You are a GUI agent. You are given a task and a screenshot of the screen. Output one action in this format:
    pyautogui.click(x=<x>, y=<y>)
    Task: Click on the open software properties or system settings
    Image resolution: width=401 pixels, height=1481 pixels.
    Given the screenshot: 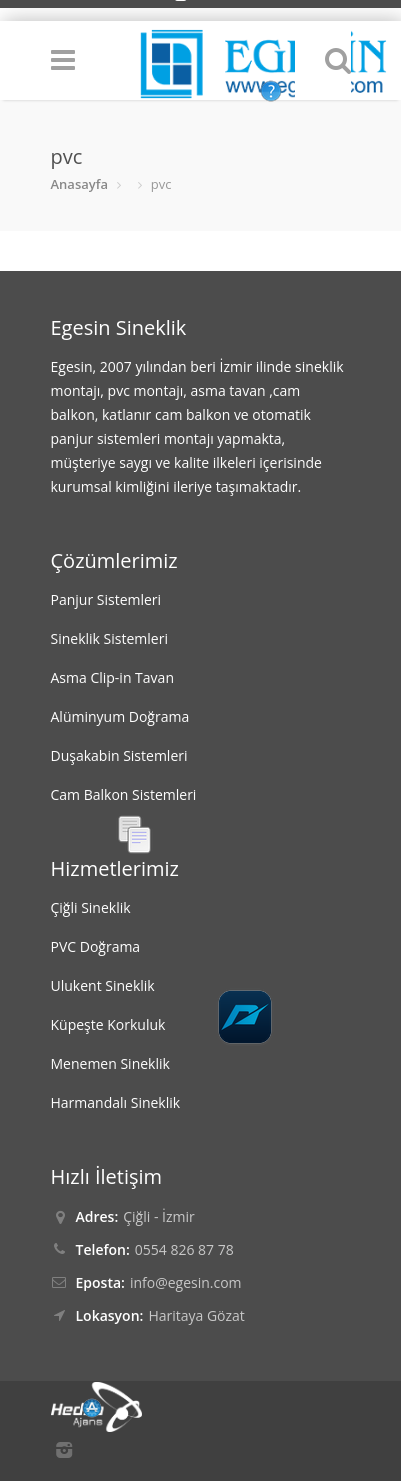 What is the action you would take?
    pyautogui.click(x=92, y=1408)
    